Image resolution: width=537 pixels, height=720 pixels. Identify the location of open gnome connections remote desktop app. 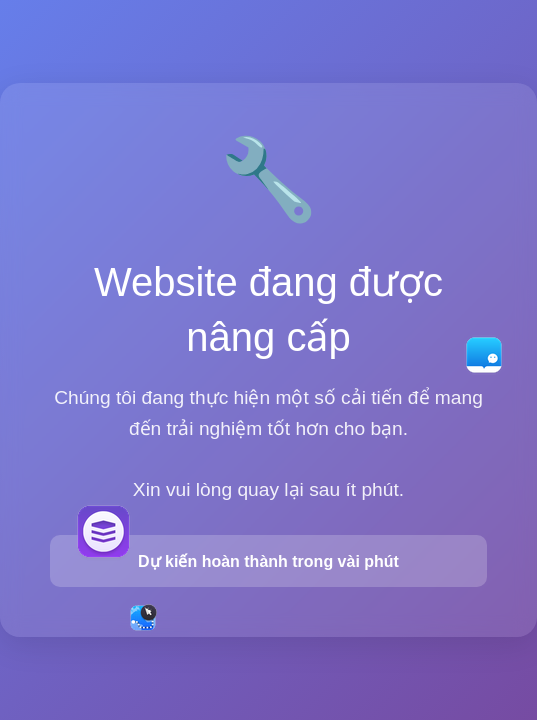
(143, 618).